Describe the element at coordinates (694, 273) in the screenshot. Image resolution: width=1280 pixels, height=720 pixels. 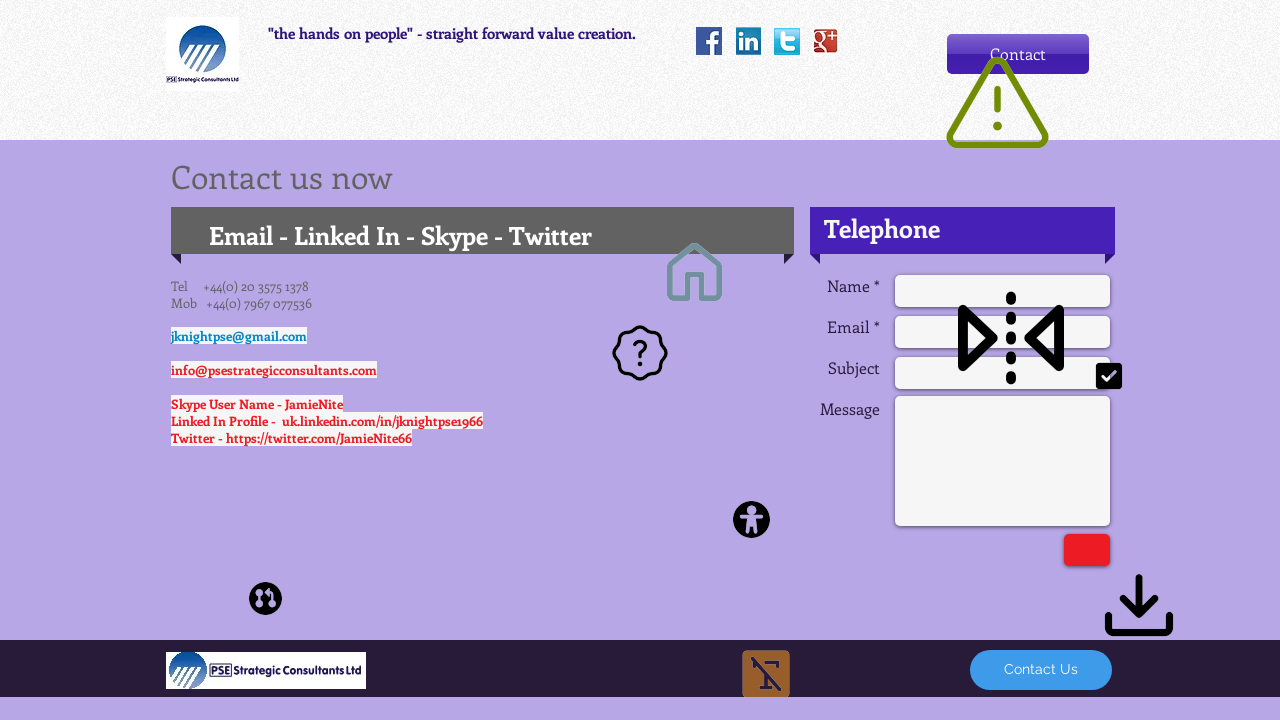
I see `navigate to home screen` at that location.